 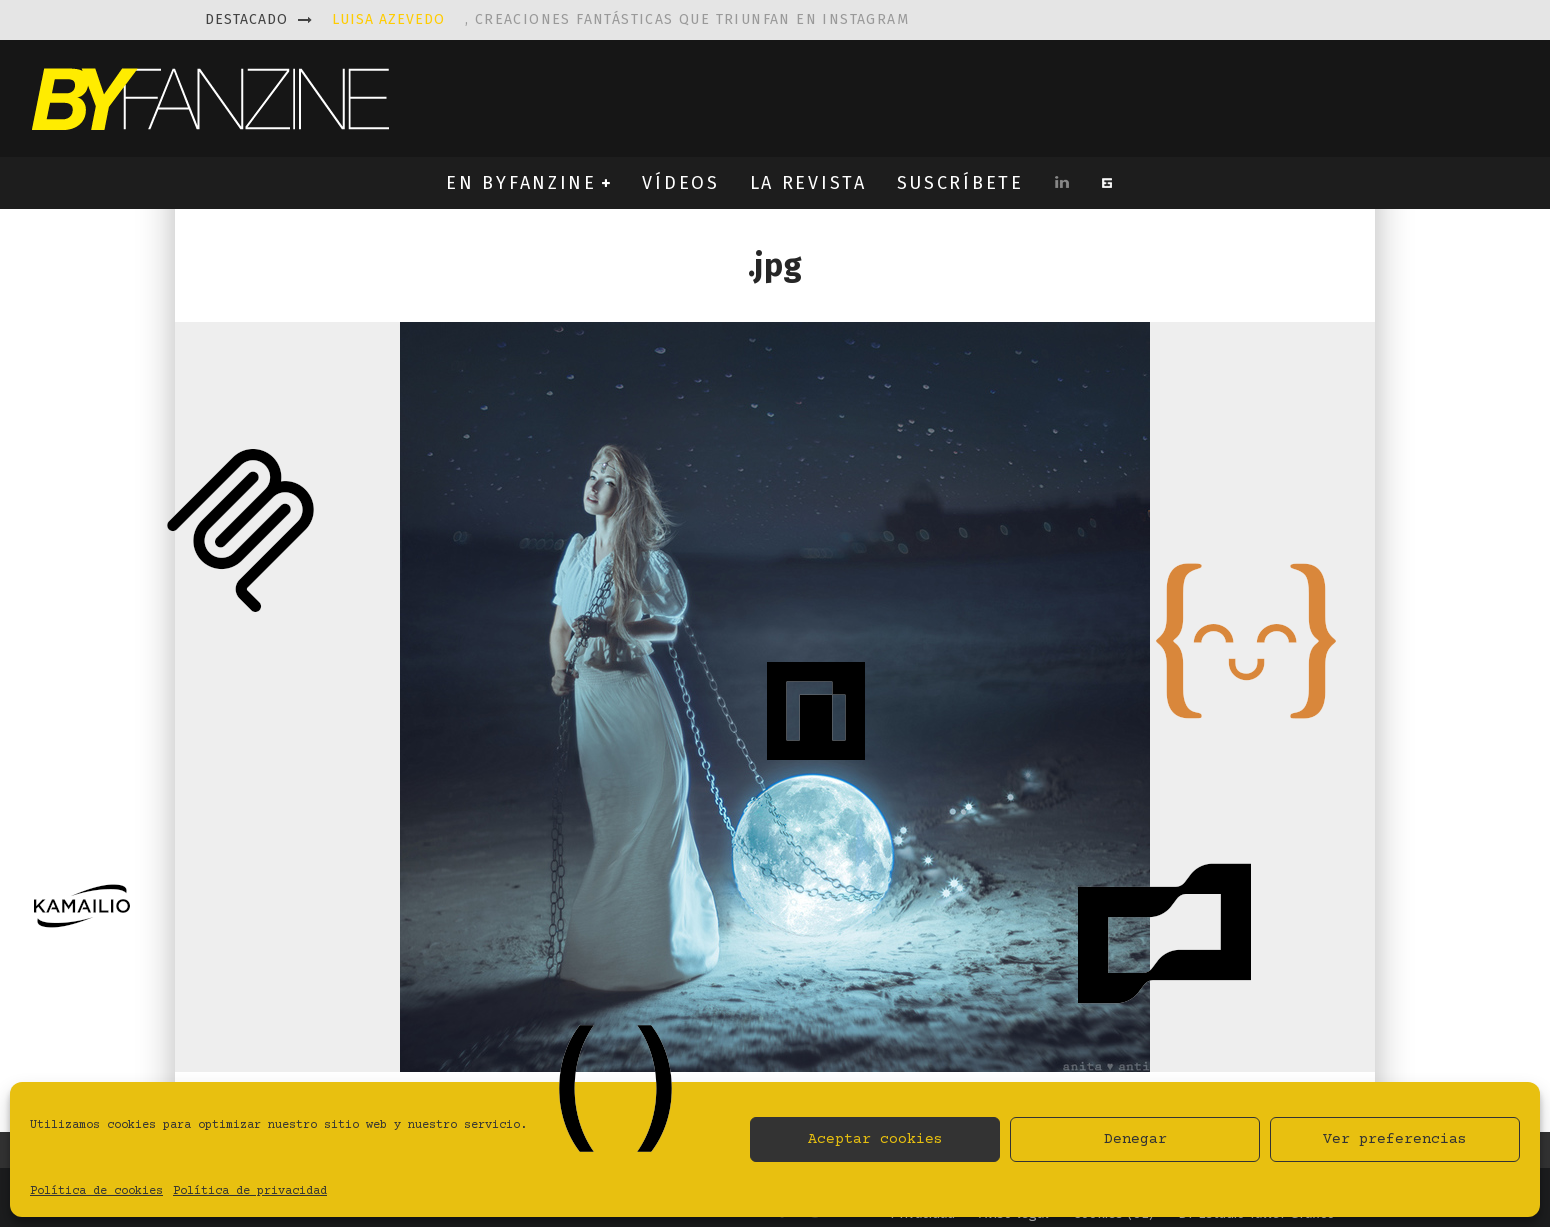 What do you see at coordinates (1164, 933) in the screenshot?
I see `open the Brex financial management app` at bounding box center [1164, 933].